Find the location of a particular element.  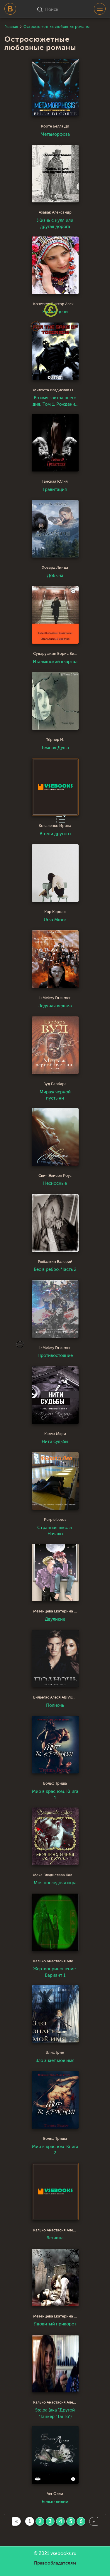

proceed to the next step is located at coordinates (35, 326).